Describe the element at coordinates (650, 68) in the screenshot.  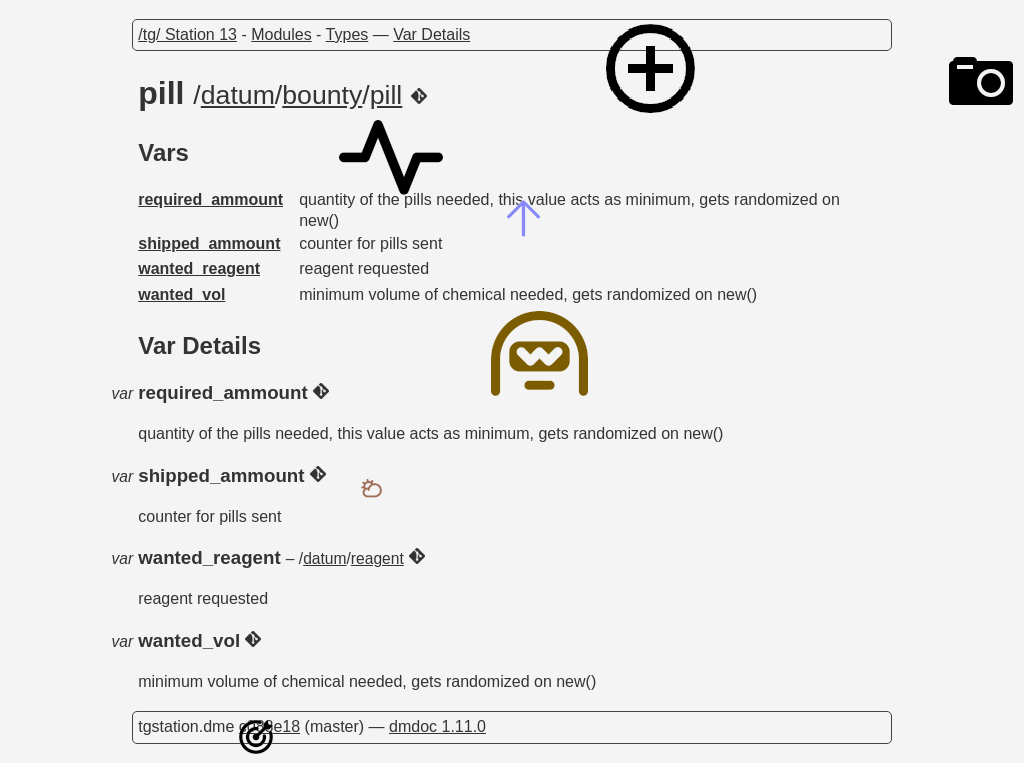
I see `add a new item` at that location.